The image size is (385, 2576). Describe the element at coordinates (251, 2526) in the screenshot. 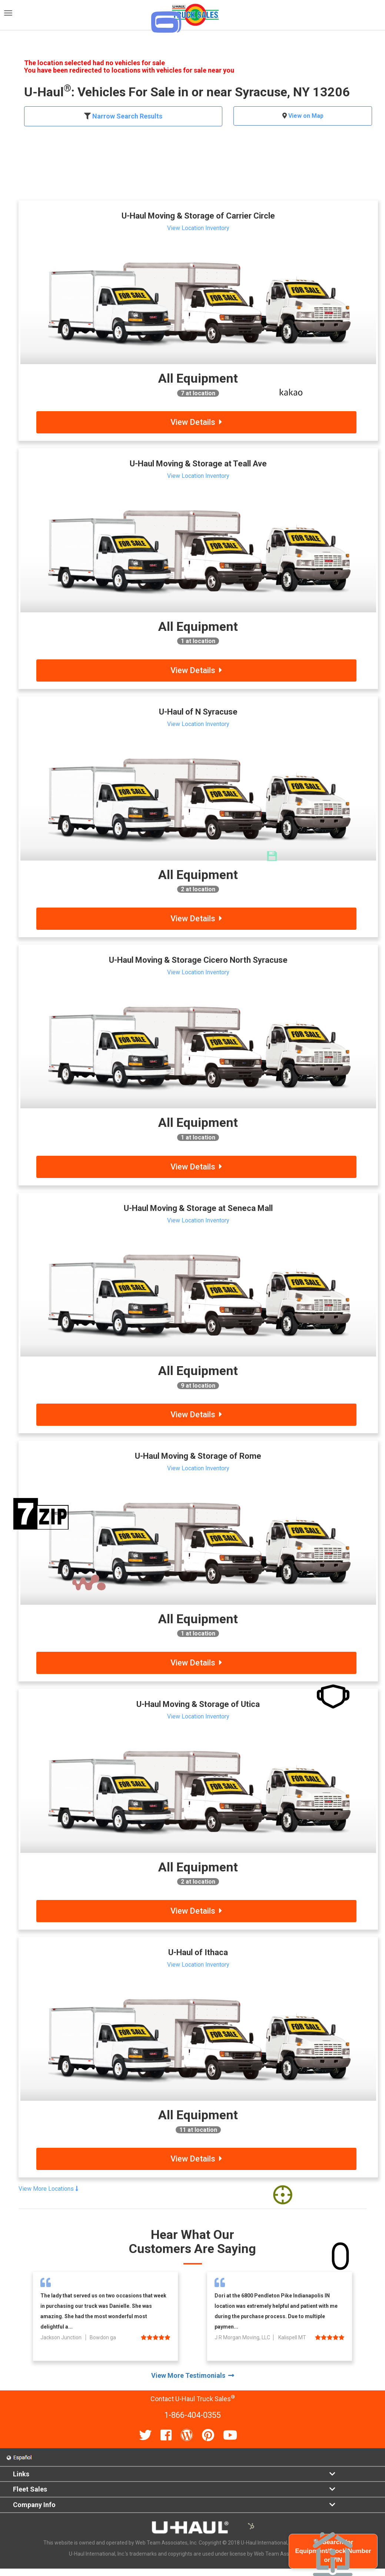

I see `open HubSpot CRM platform` at that location.